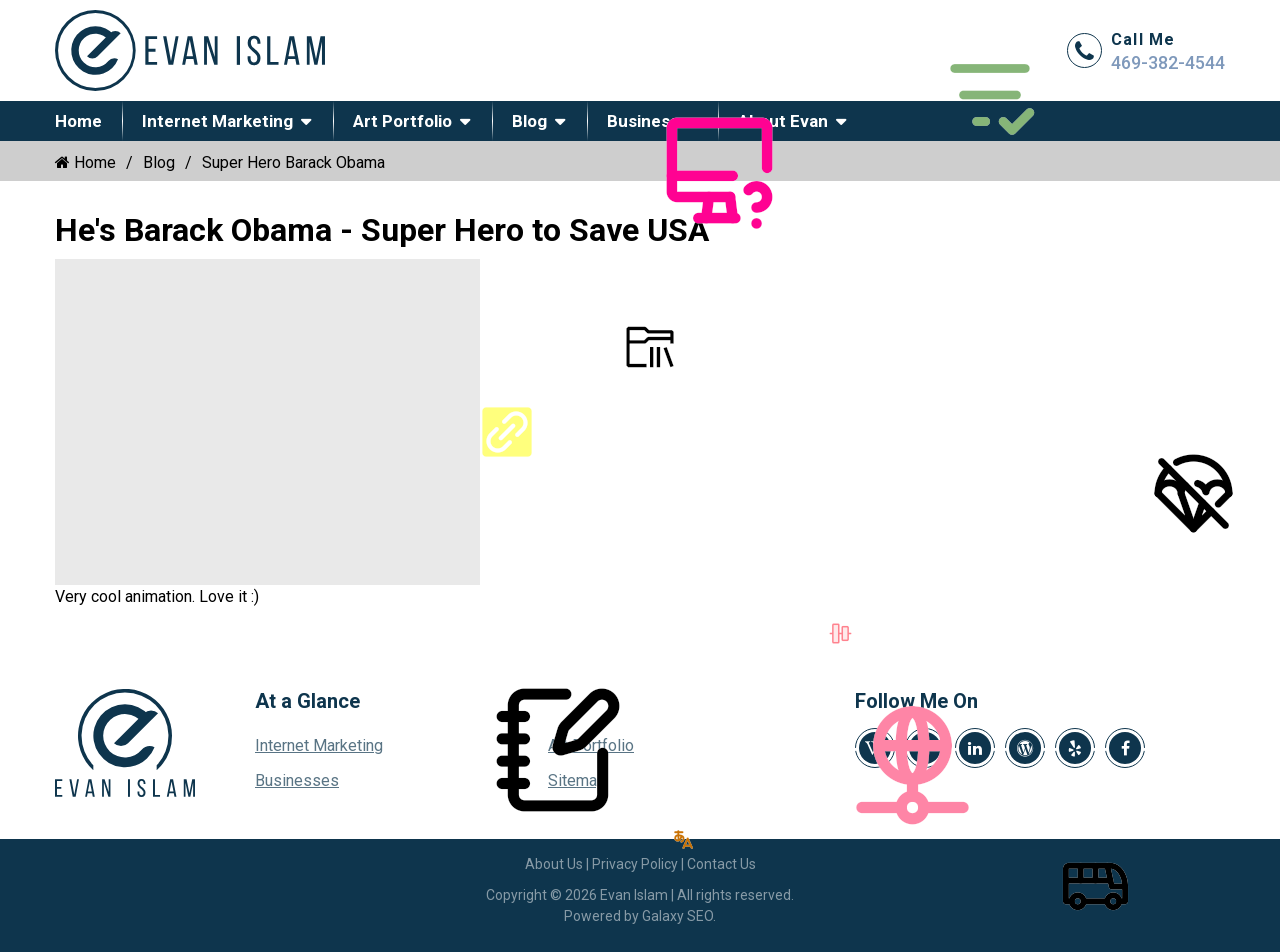 The width and height of the screenshot is (1280, 952). Describe the element at coordinates (1095, 886) in the screenshot. I see `view public transit options` at that location.